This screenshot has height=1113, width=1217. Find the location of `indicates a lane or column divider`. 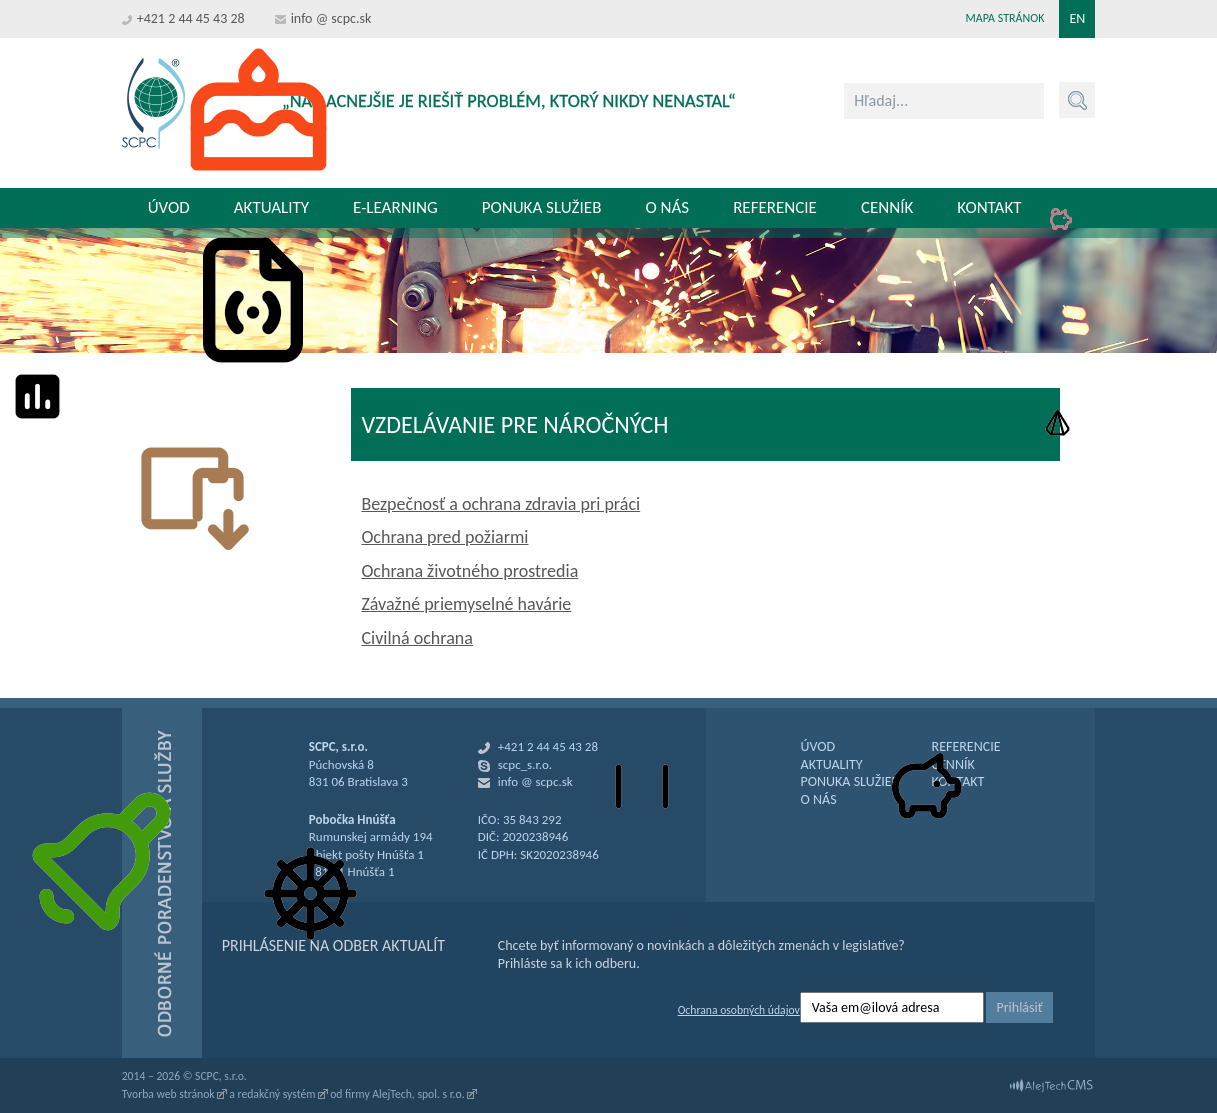

indicates a lane or column divider is located at coordinates (642, 785).